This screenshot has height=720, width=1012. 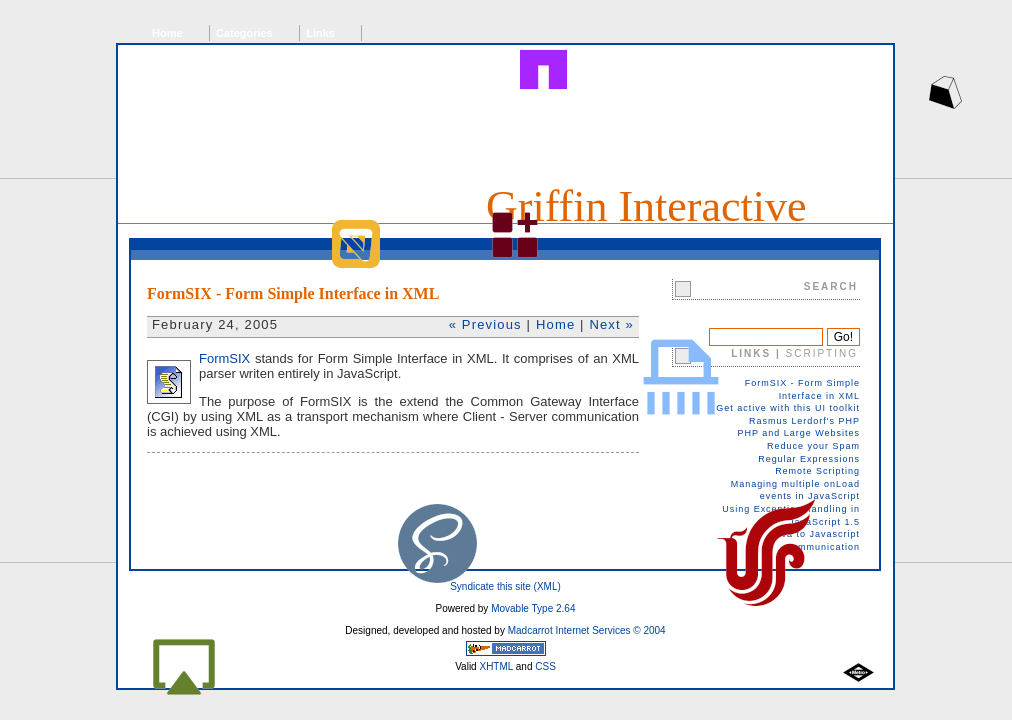 What do you see at coordinates (543, 69) in the screenshot?
I see `NetApp company logo` at bounding box center [543, 69].